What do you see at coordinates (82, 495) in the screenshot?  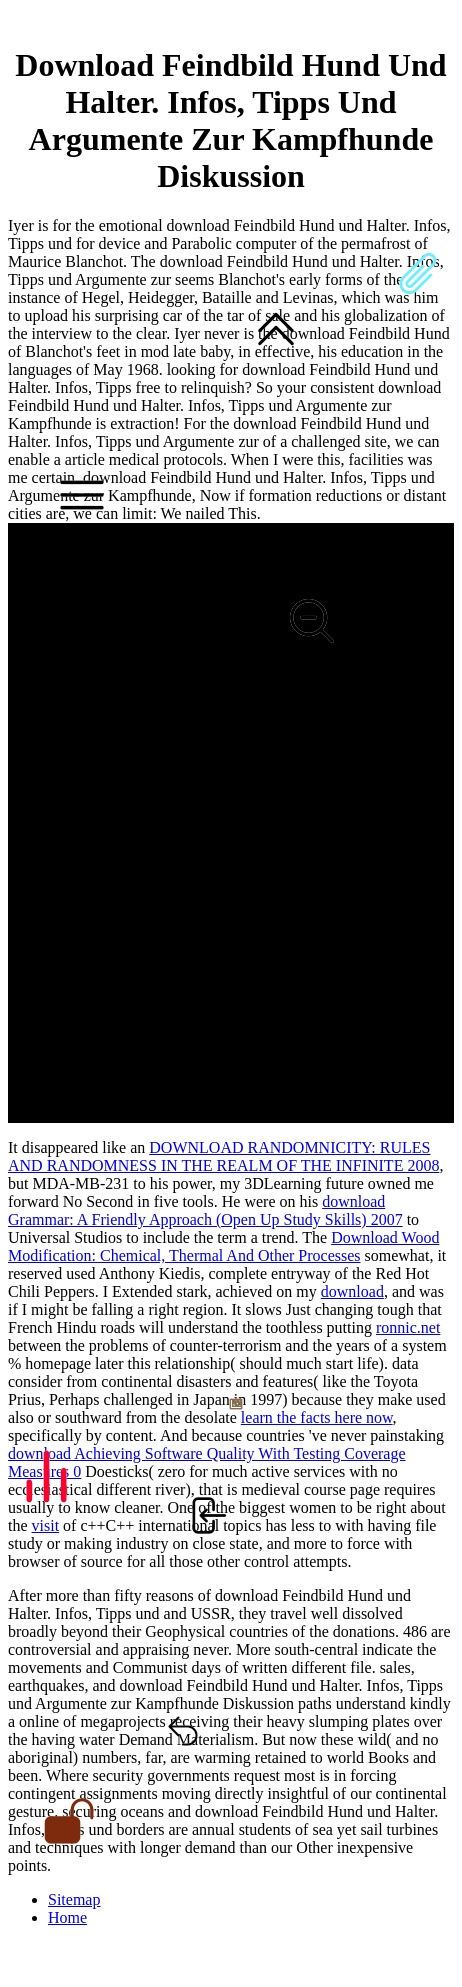 I see `open navigation menu` at bounding box center [82, 495].